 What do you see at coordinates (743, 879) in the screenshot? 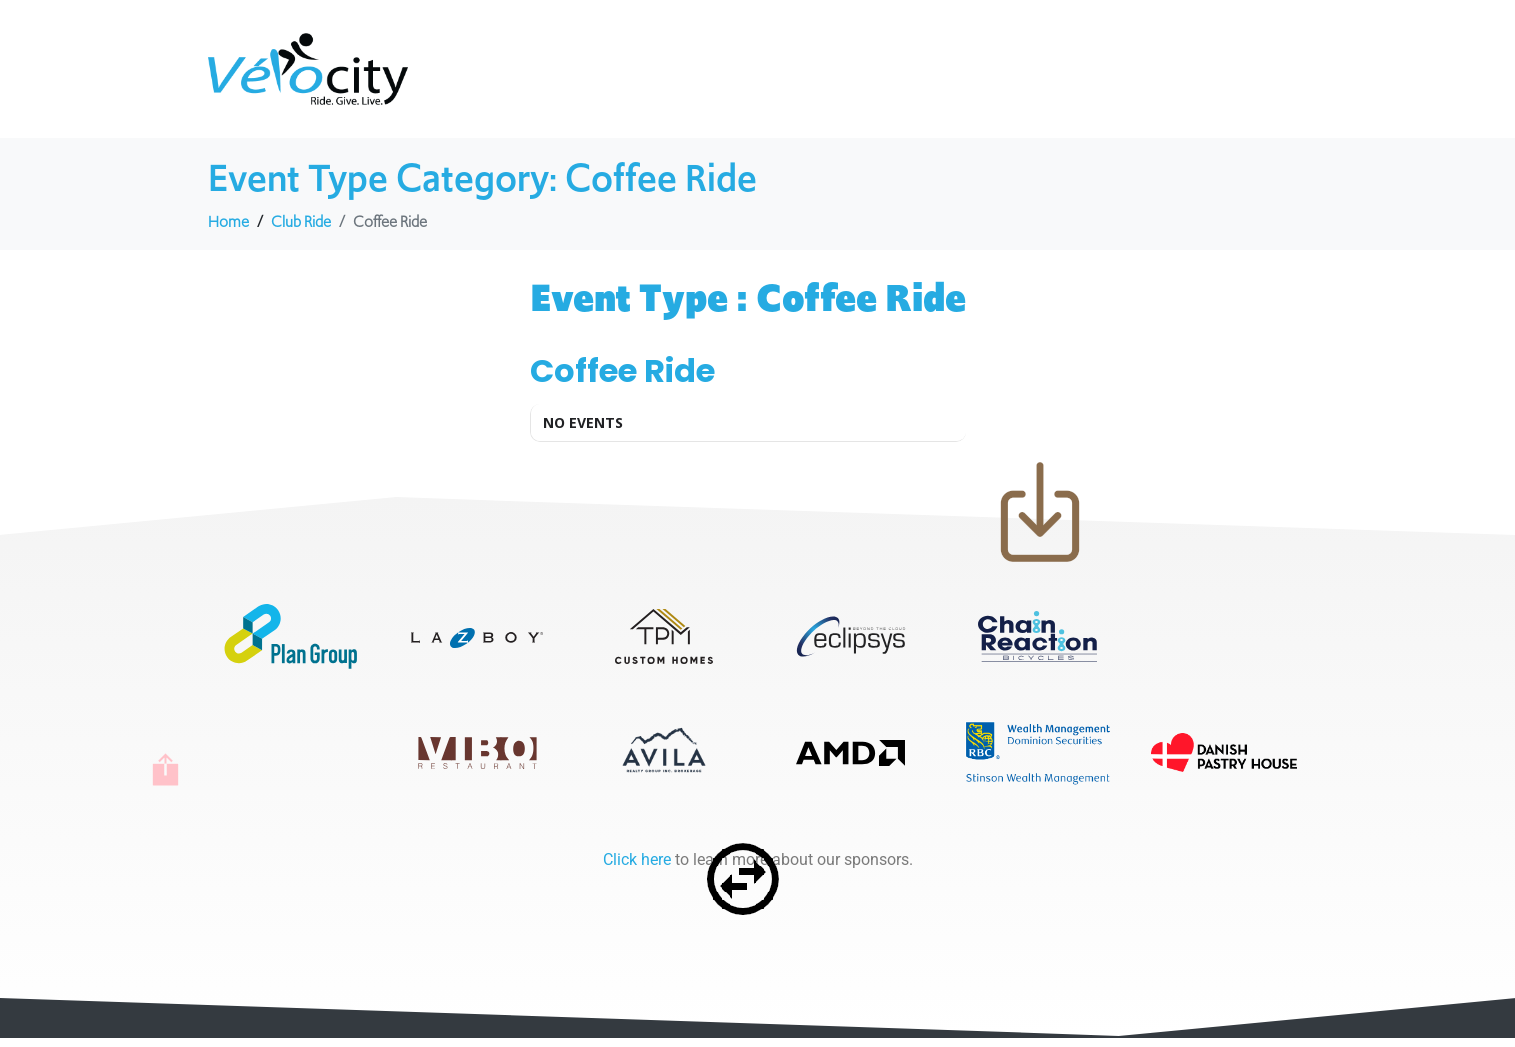
I see `swap or exchange items horizontally` at bounding box center [743, 879].